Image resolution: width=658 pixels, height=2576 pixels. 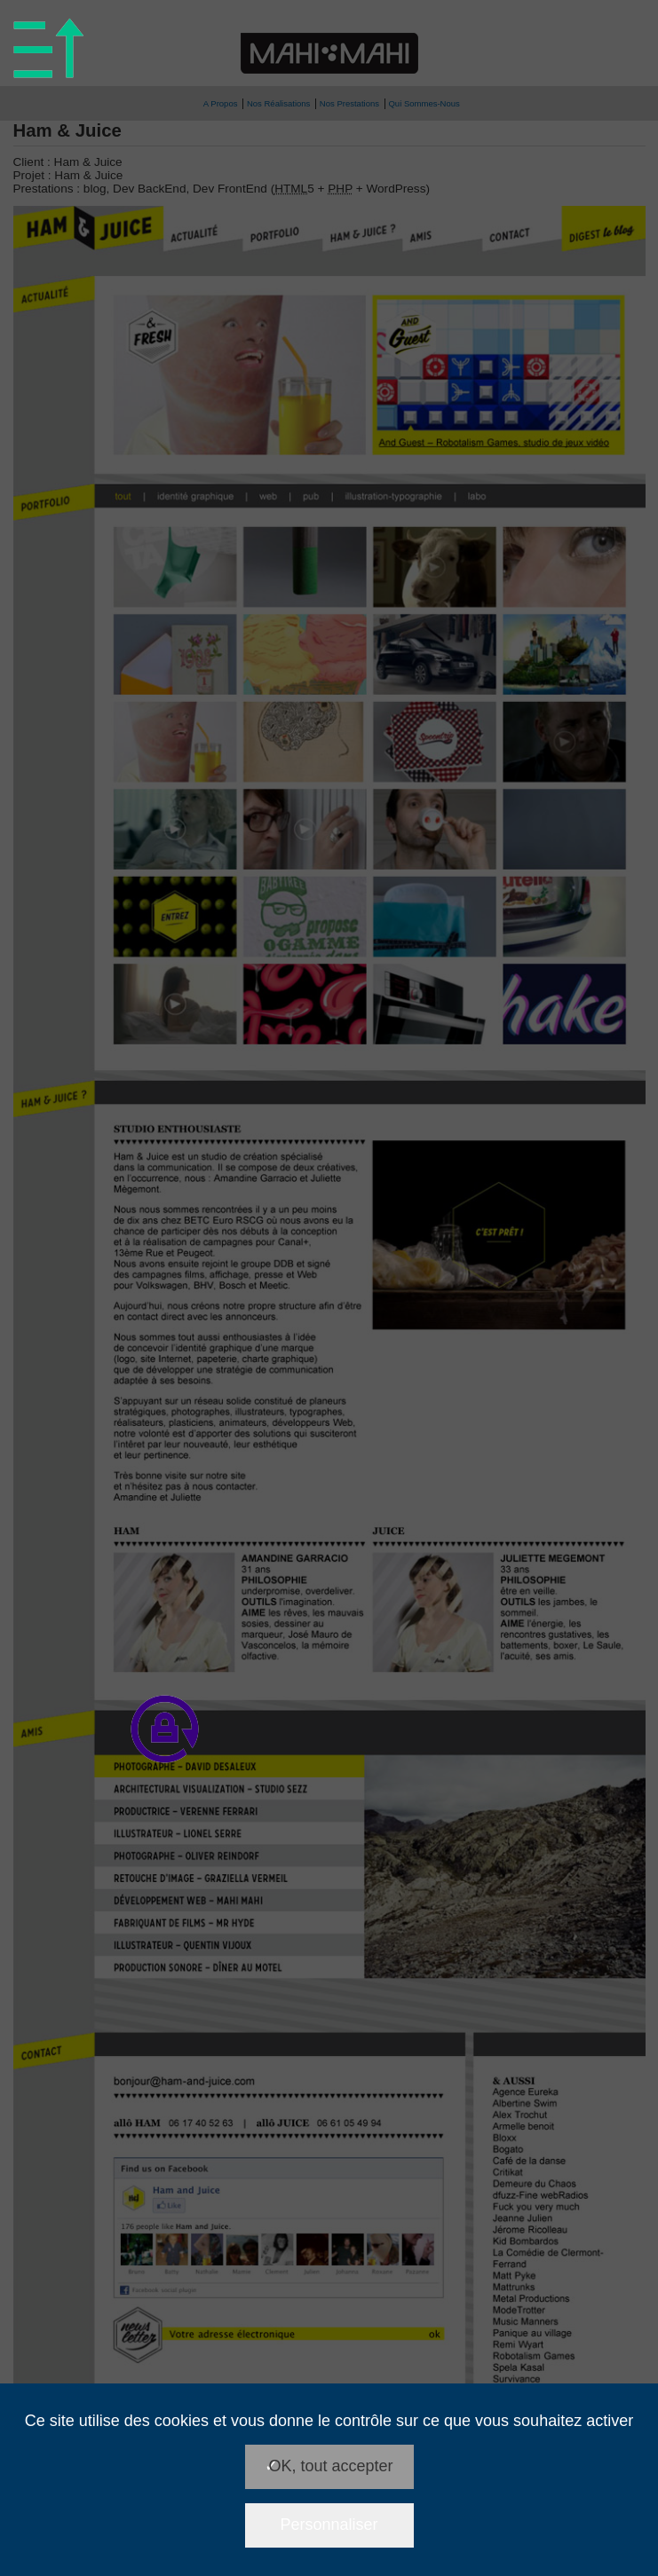 What do you see at coordinates (45, 50) in the screenshot?
I see `sort items in ascending order` at bounding box center [45, 50].